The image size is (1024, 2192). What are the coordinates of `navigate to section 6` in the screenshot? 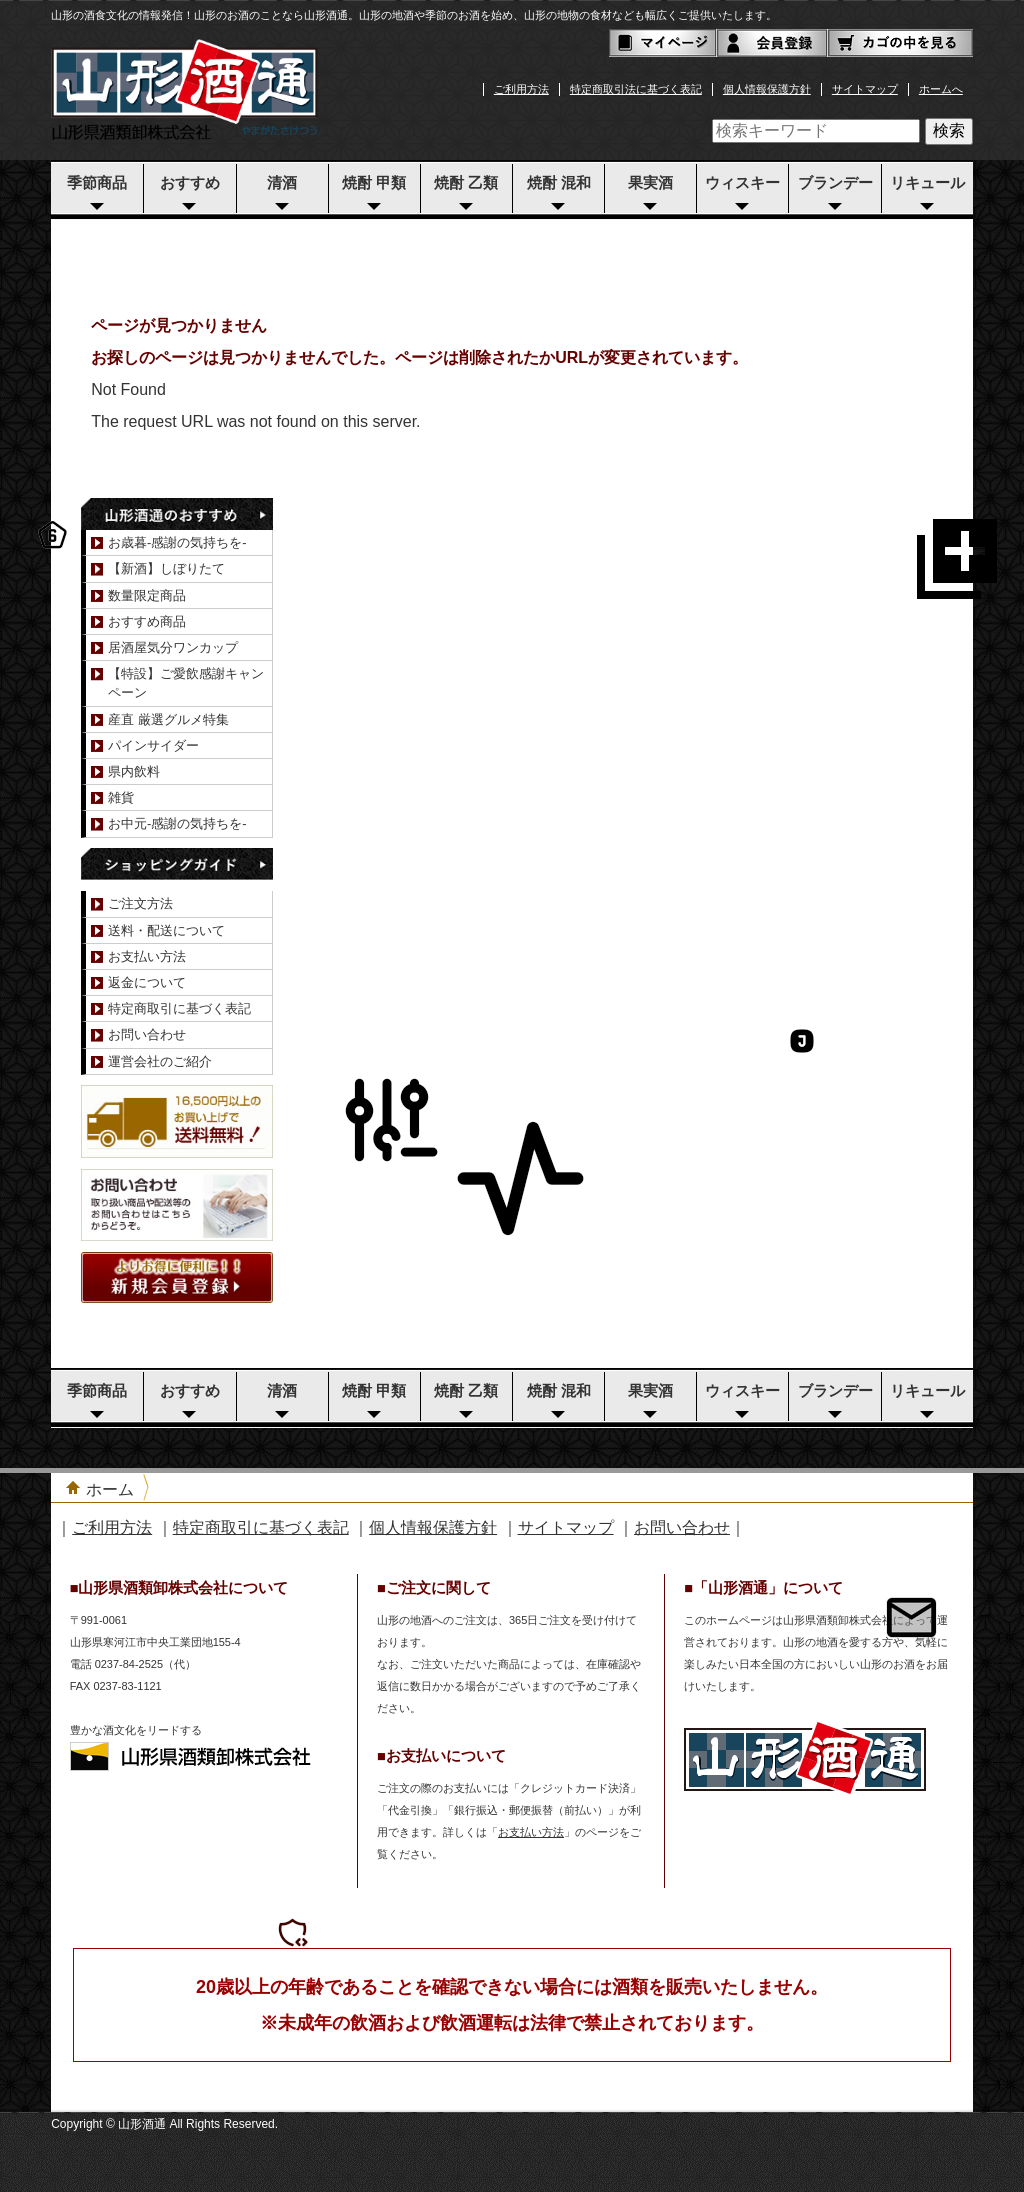 It's located at (52, 535).